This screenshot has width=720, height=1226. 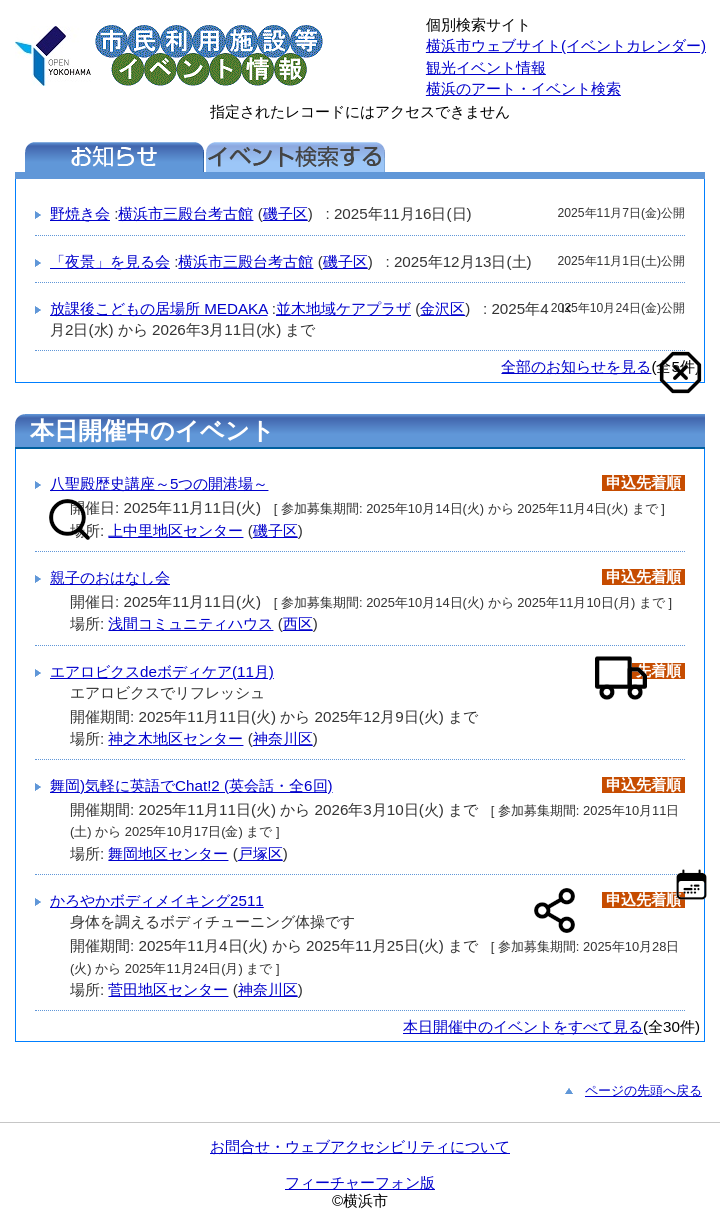 I want to click on share content with others, so click(x=554, y=910).